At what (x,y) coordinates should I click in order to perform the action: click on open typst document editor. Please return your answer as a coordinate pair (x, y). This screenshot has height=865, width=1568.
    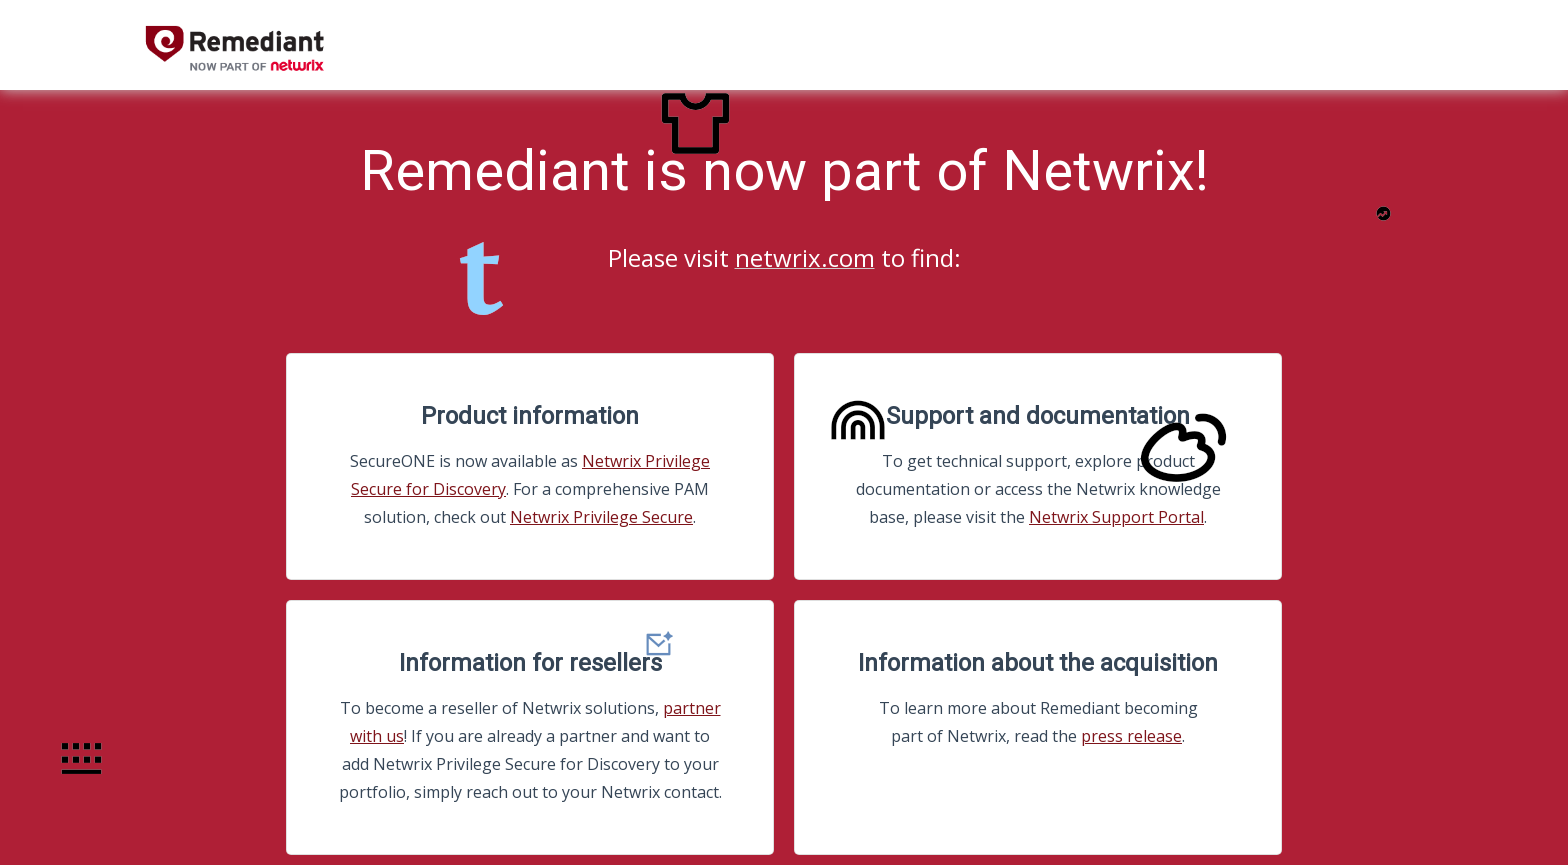
    Looking at the image, I should click on (481, 278).